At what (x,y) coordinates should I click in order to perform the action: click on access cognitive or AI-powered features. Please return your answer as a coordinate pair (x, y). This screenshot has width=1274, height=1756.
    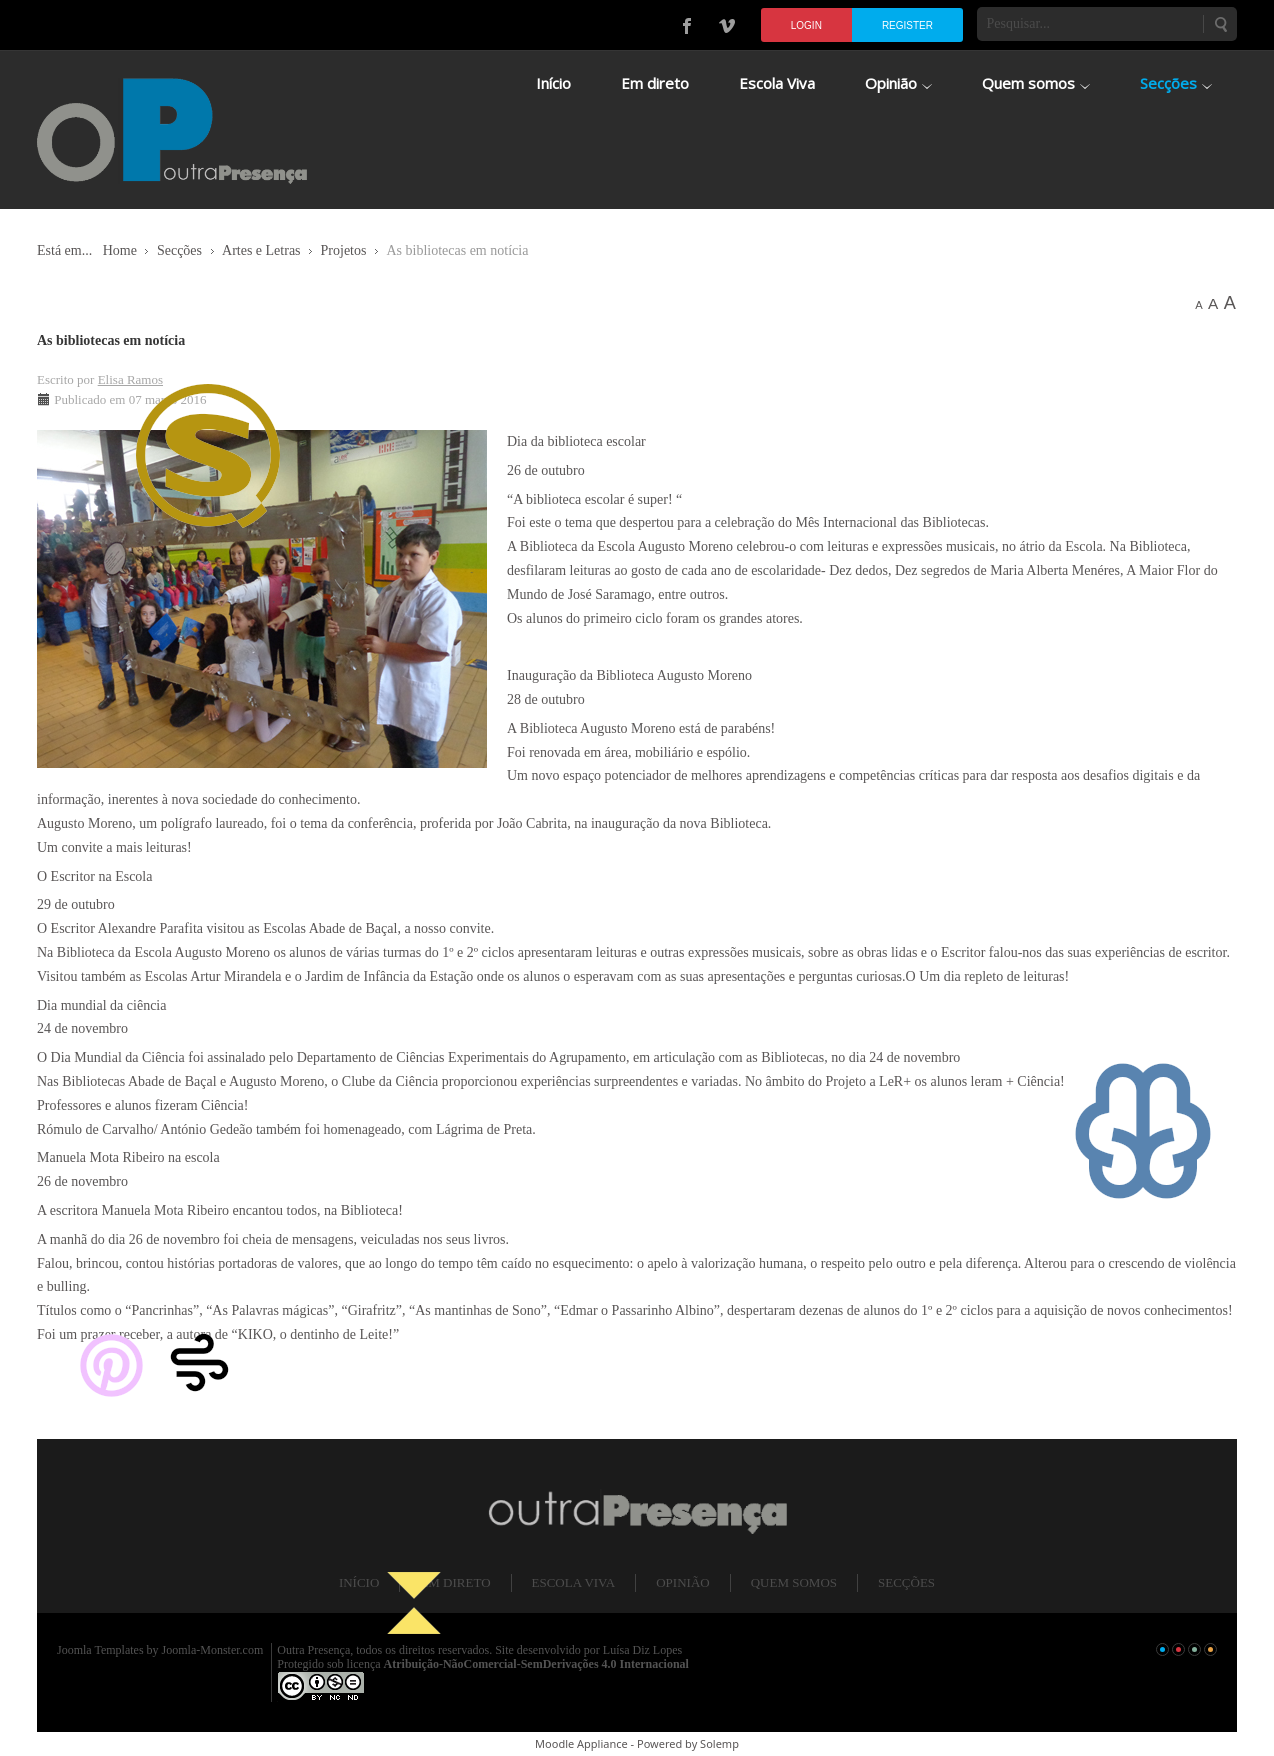
    Looking at the image, I should click on (1143, 1131).